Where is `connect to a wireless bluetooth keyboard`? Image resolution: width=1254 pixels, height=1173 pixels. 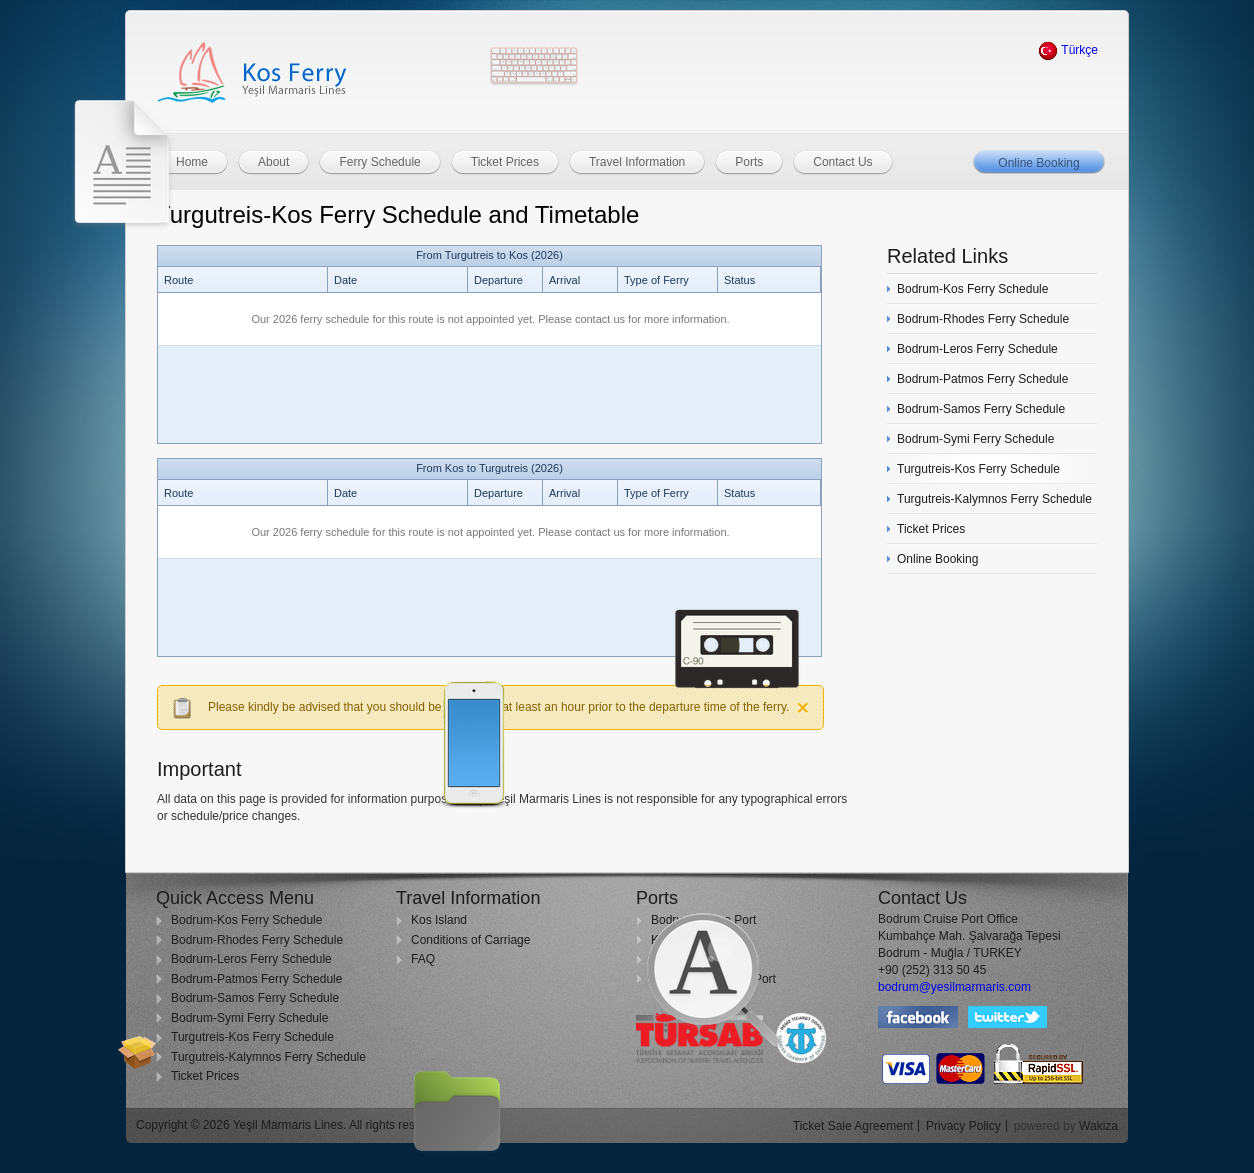 connect to a wireless bluetooth keyboard is located at coordinates (534, 65).